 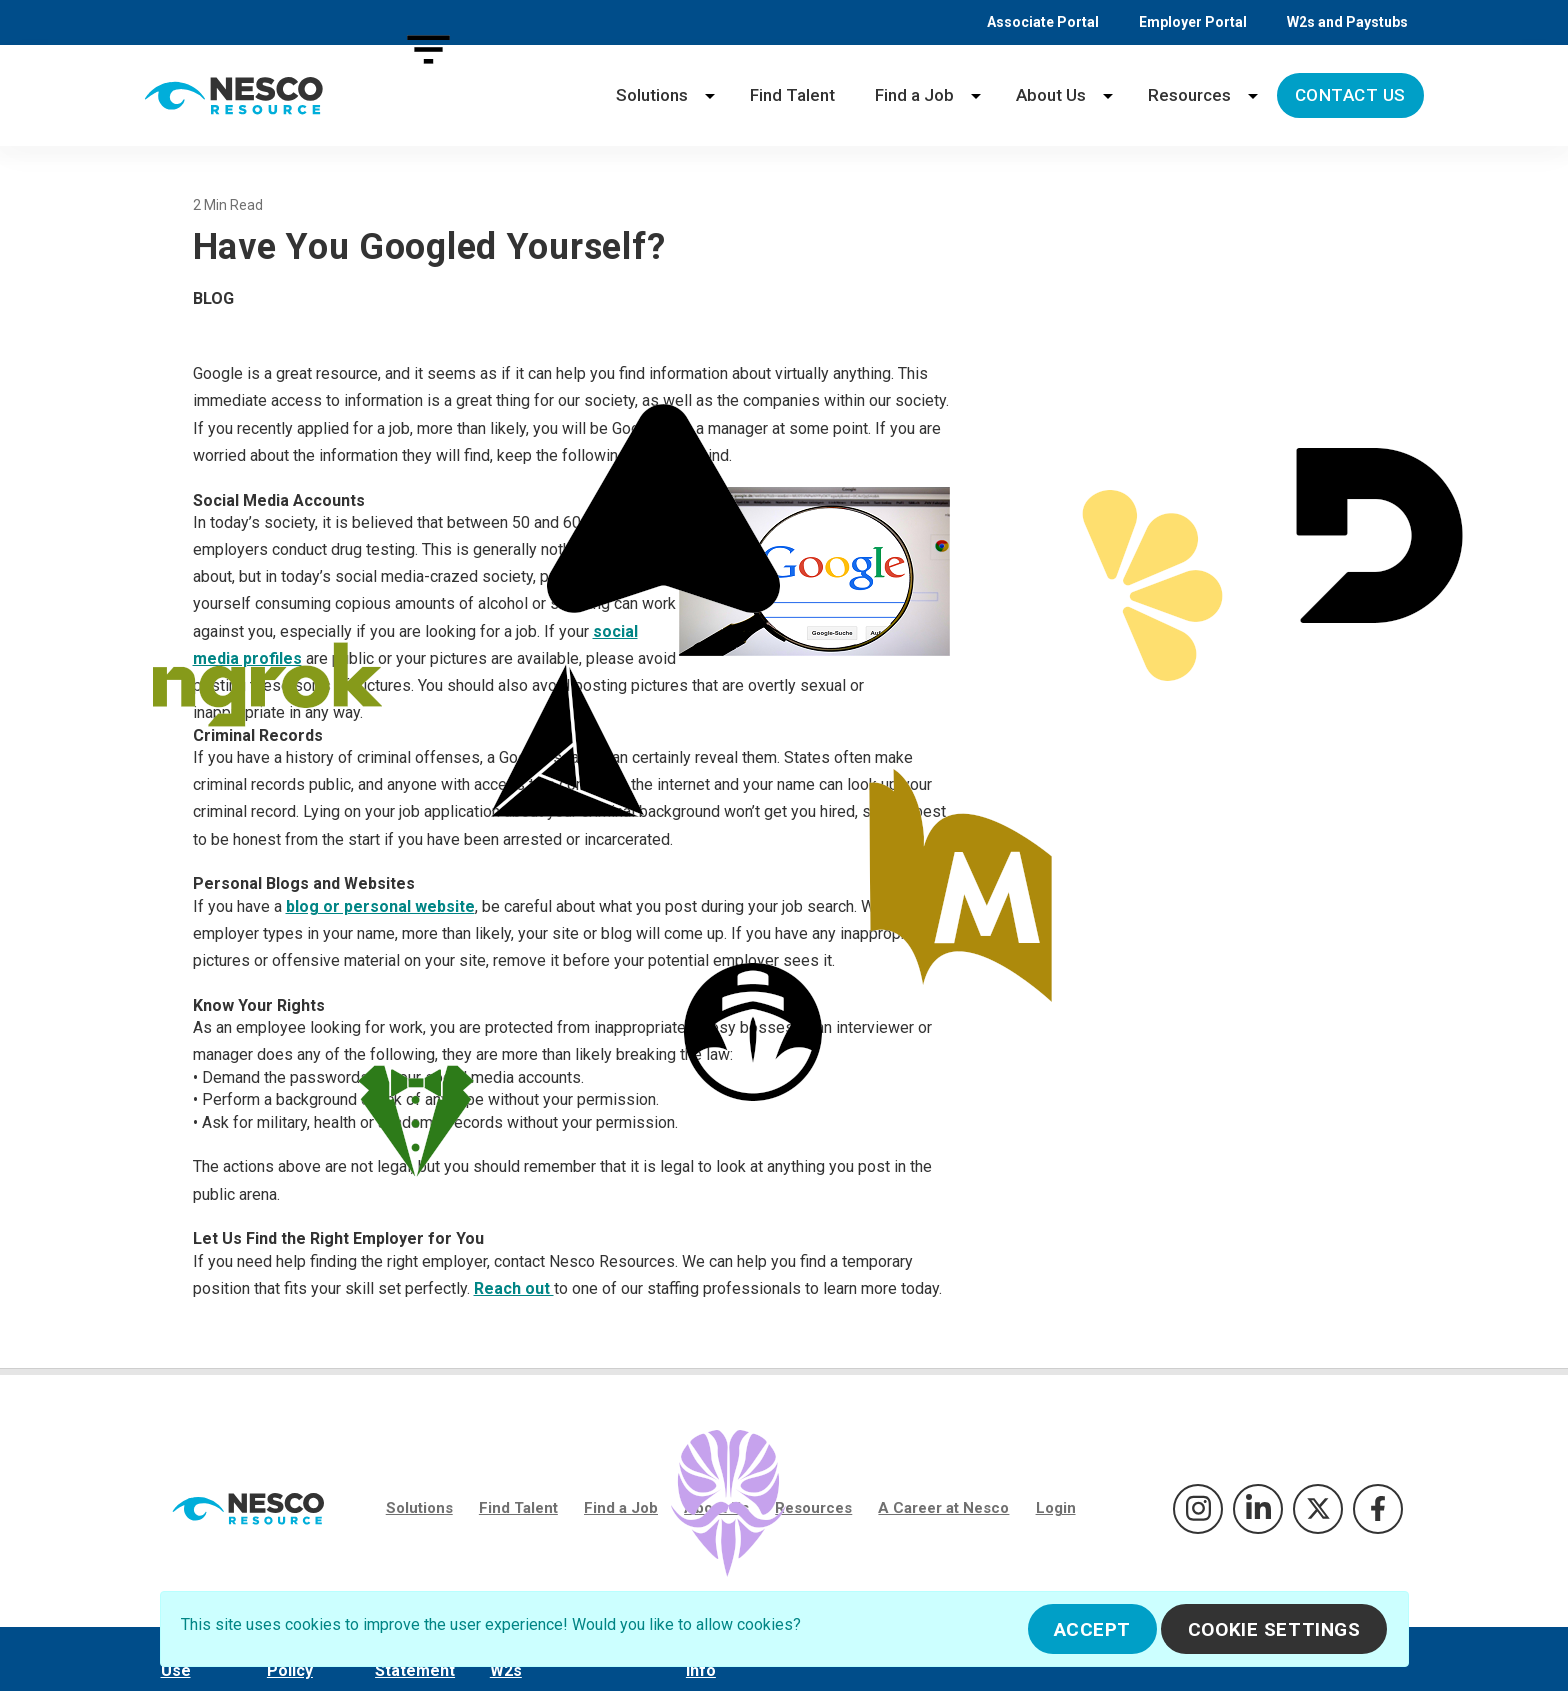 I want to click on access PubMed medical research database, so click(x=960, y=885).